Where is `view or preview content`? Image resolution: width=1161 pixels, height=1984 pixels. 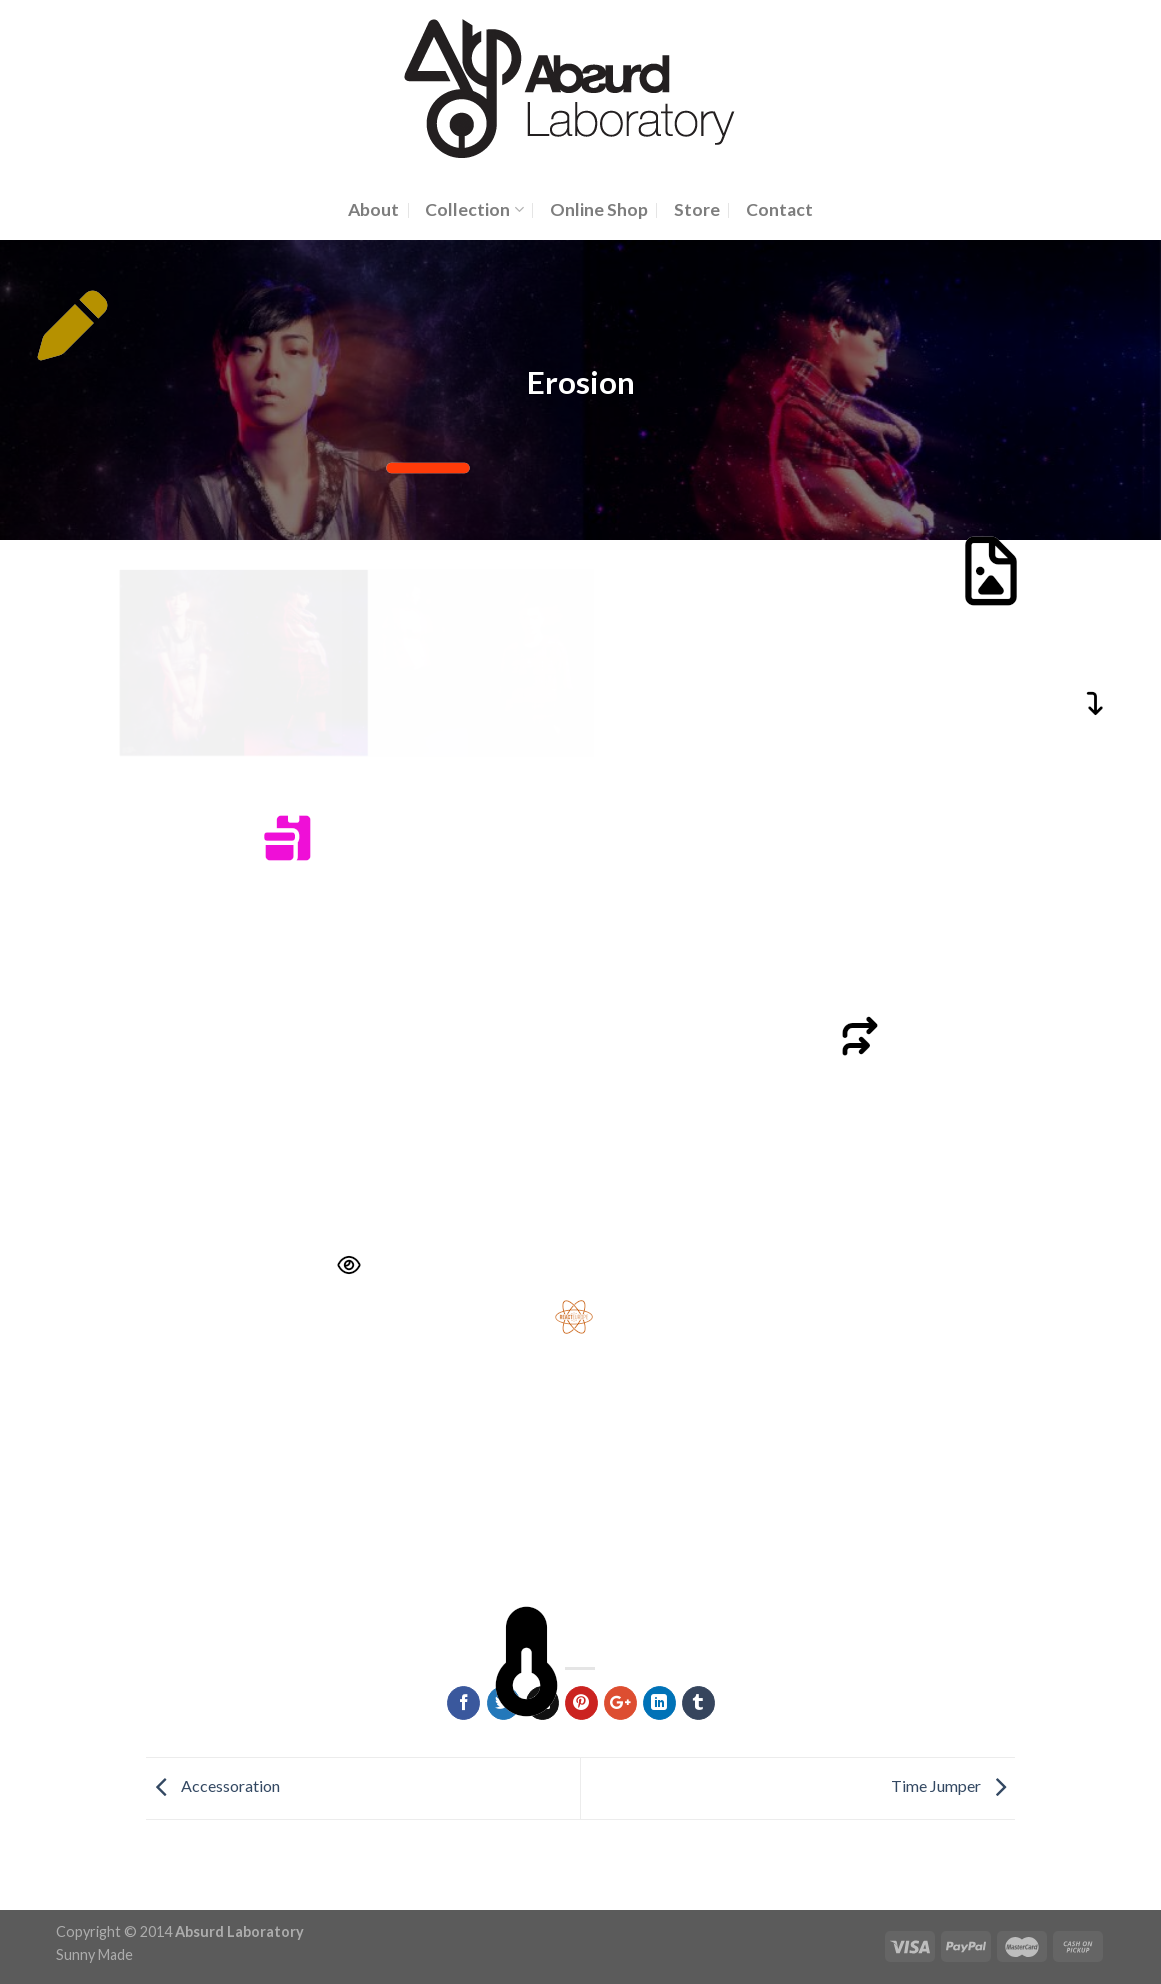 view or preview content is located at coordinates (349, 1265).